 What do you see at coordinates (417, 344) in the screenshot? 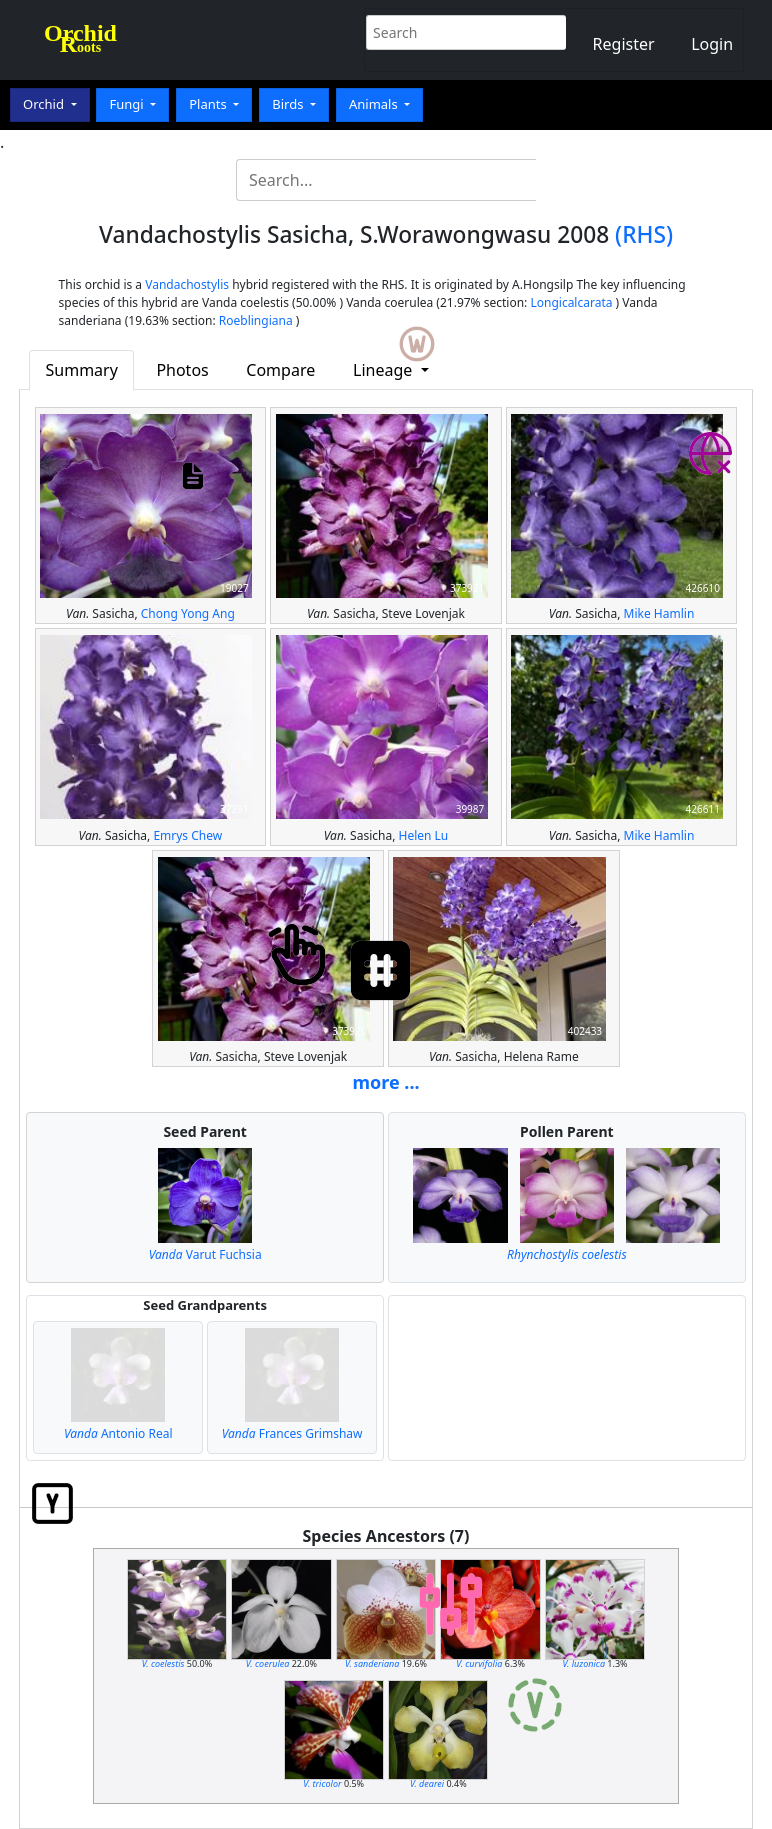
I see `laundry care symbol indicating wash dry setting` at bounding box center [417, 344].